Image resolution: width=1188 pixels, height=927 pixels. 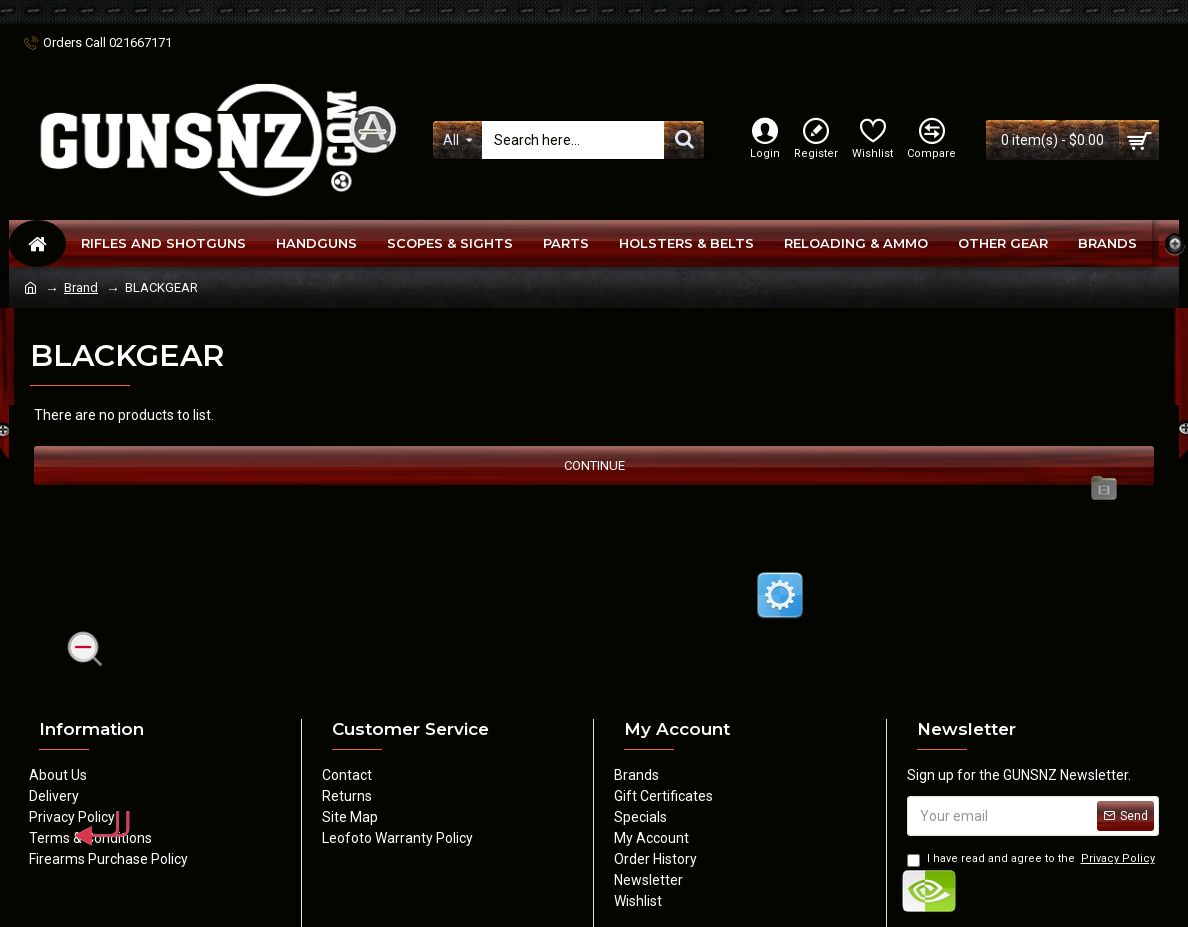 What do you see at coordinates (1104, 488) in the screenshot?
I see `open your videos folder` at bounding box center [1104, 488].